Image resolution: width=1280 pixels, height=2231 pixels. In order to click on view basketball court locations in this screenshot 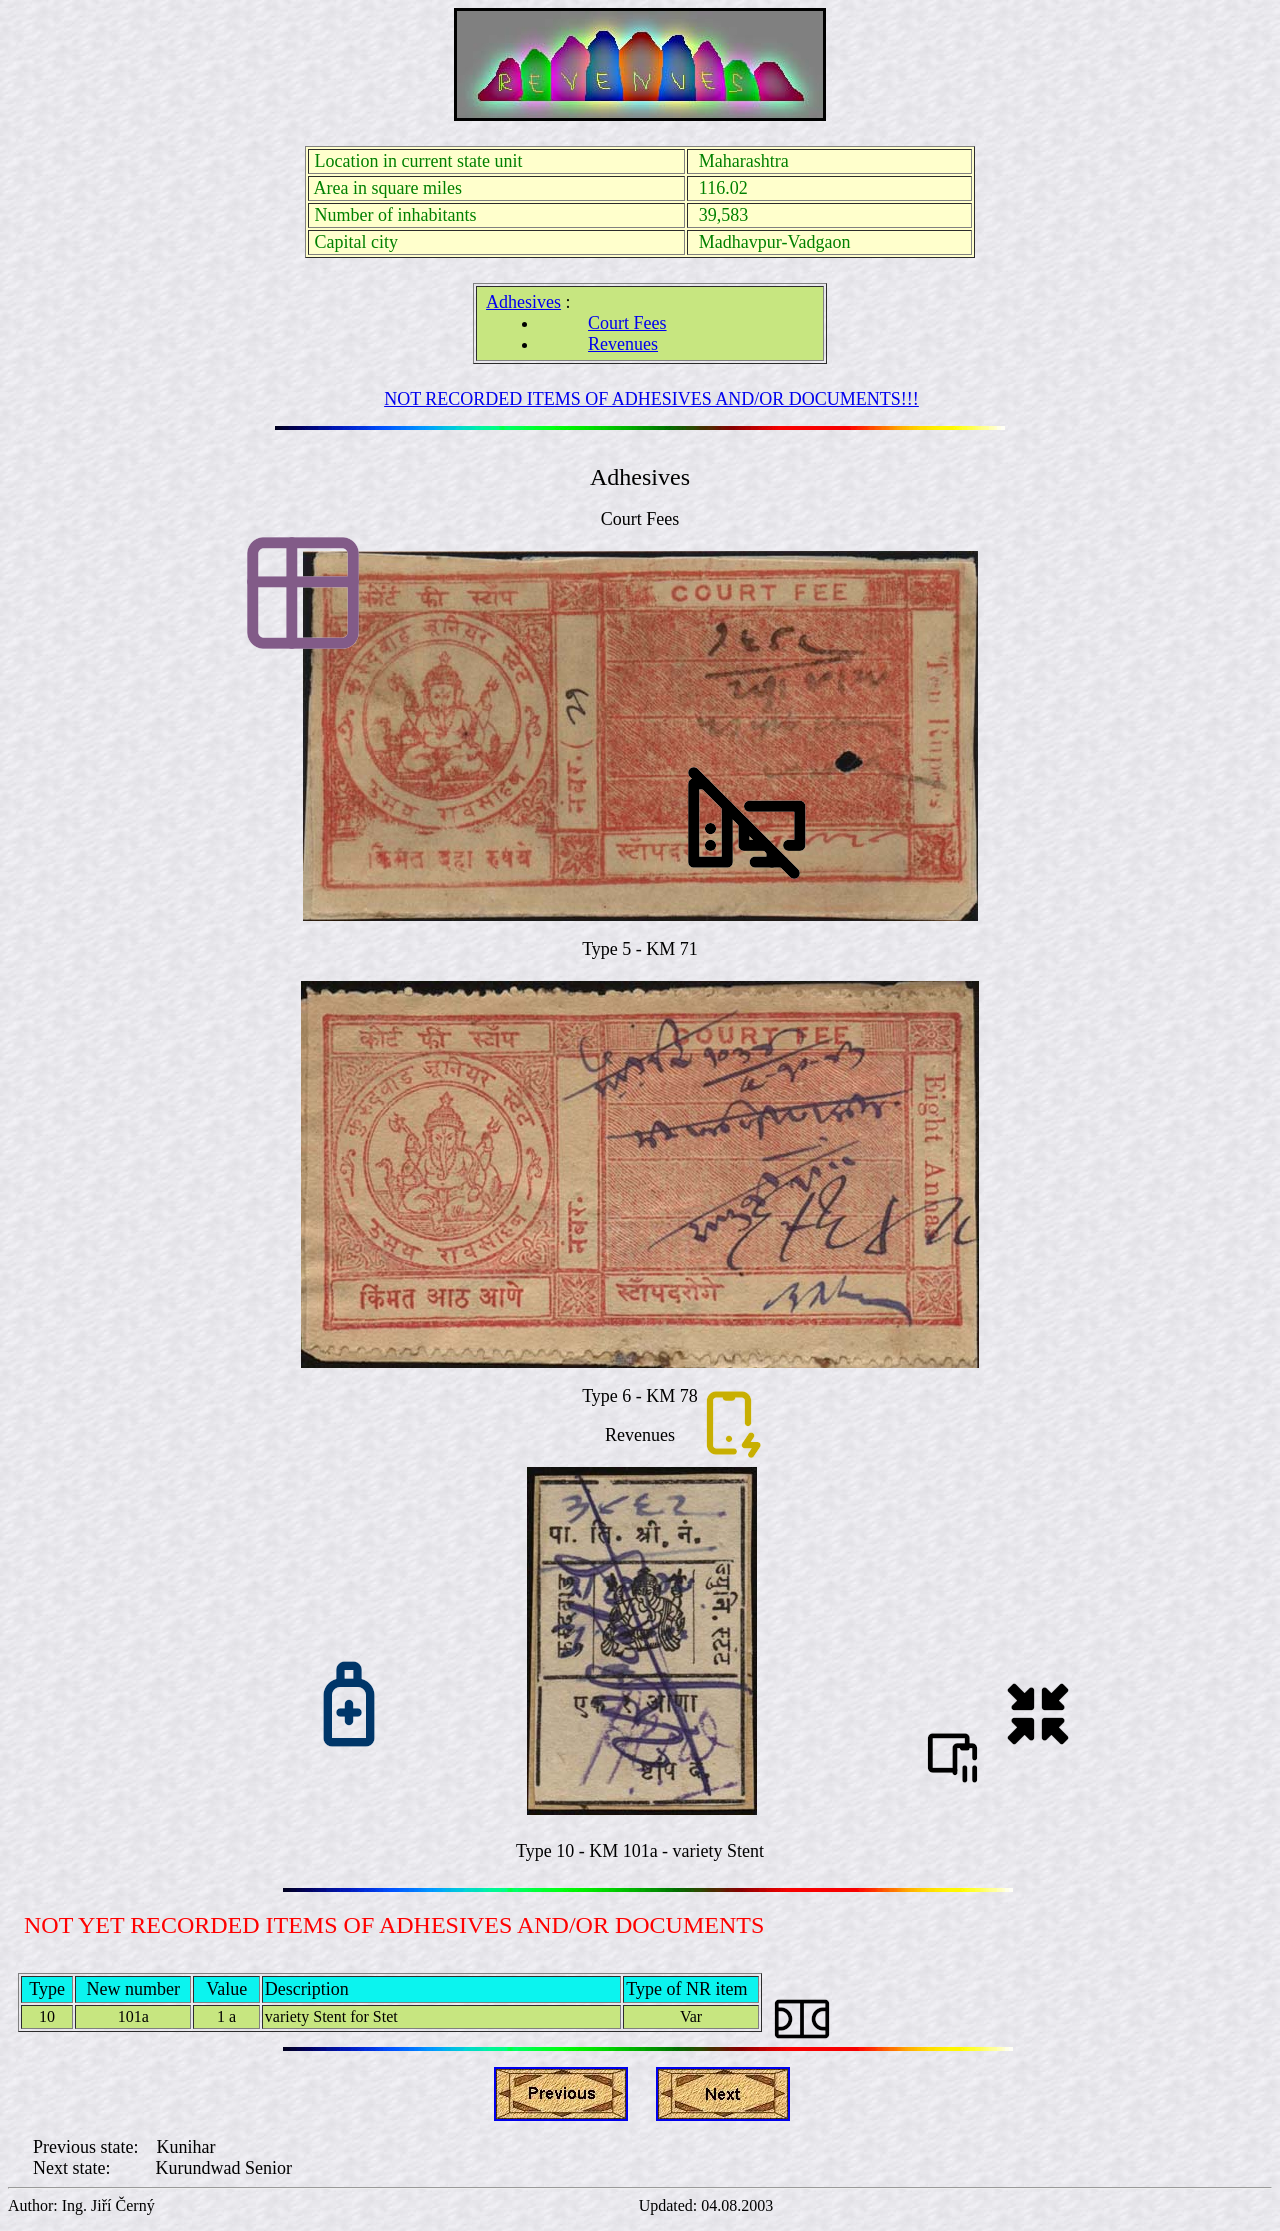, I will do `click(802, 2019)`.